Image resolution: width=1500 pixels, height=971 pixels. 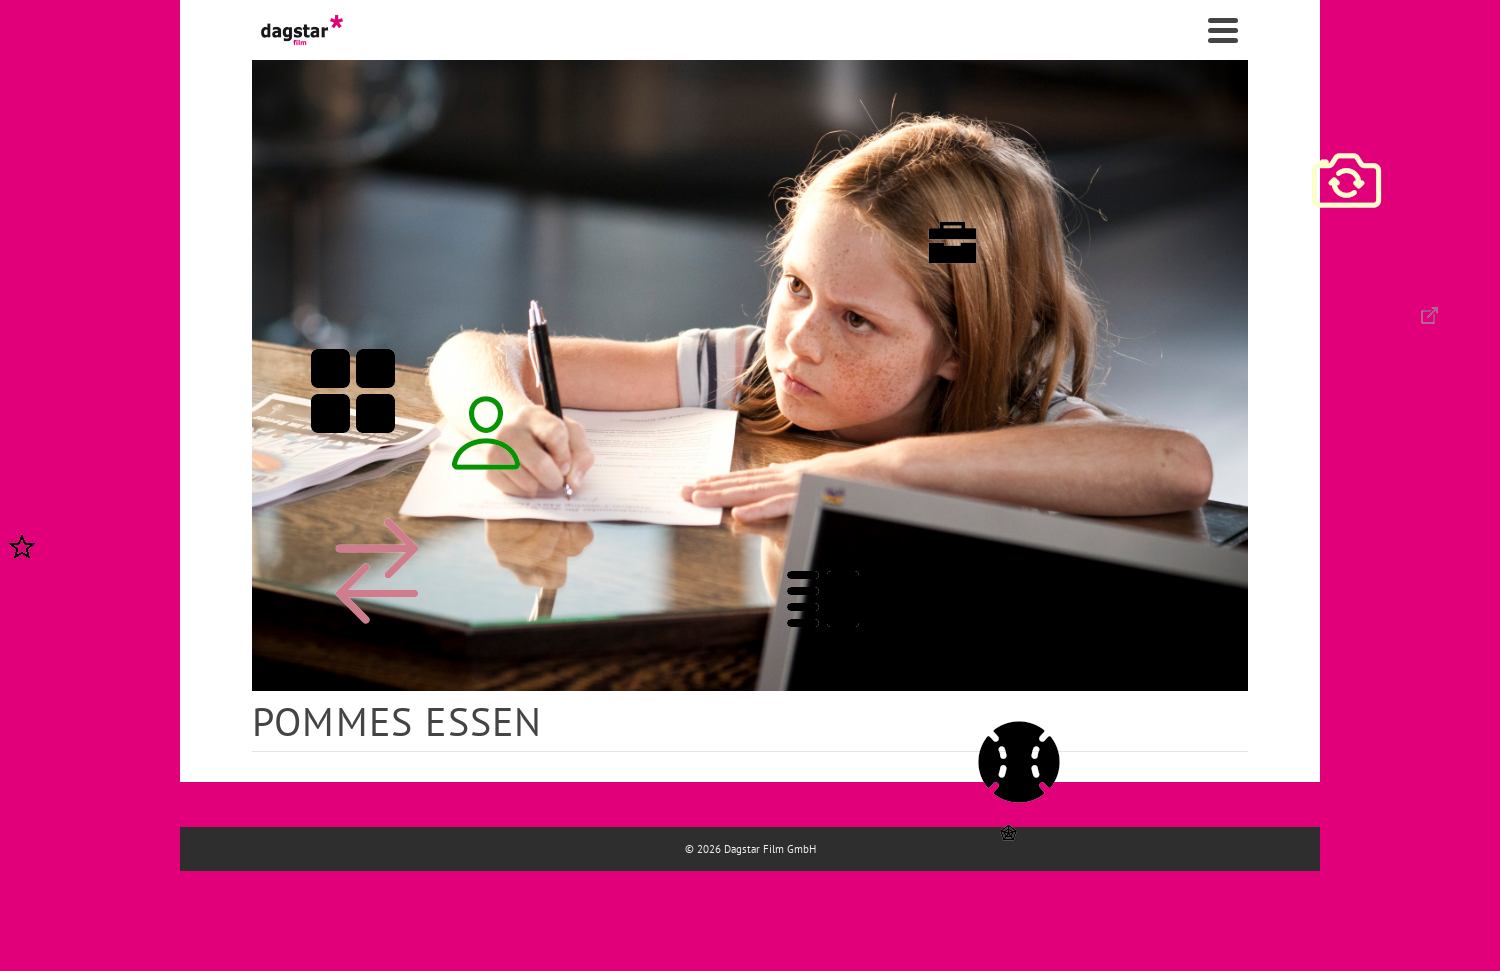 What do you see at coordinates (823, 599) in the screenshot?
I see `toggle vertical split view layout` at bounding box center [823, 599].